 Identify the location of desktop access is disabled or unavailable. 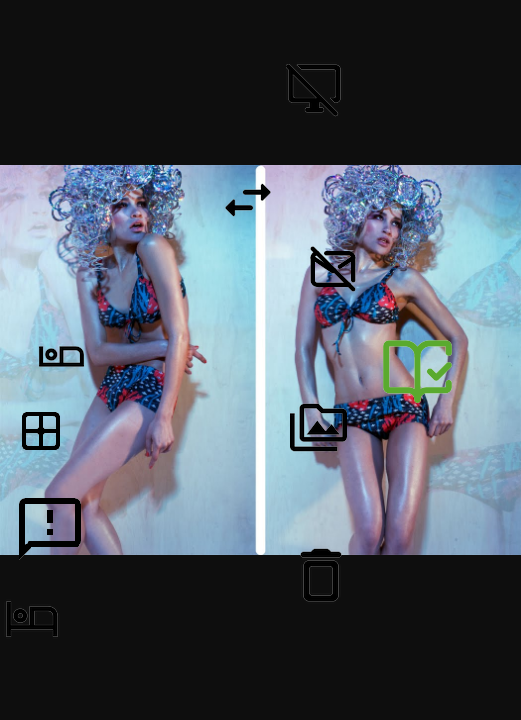
(314, 88).